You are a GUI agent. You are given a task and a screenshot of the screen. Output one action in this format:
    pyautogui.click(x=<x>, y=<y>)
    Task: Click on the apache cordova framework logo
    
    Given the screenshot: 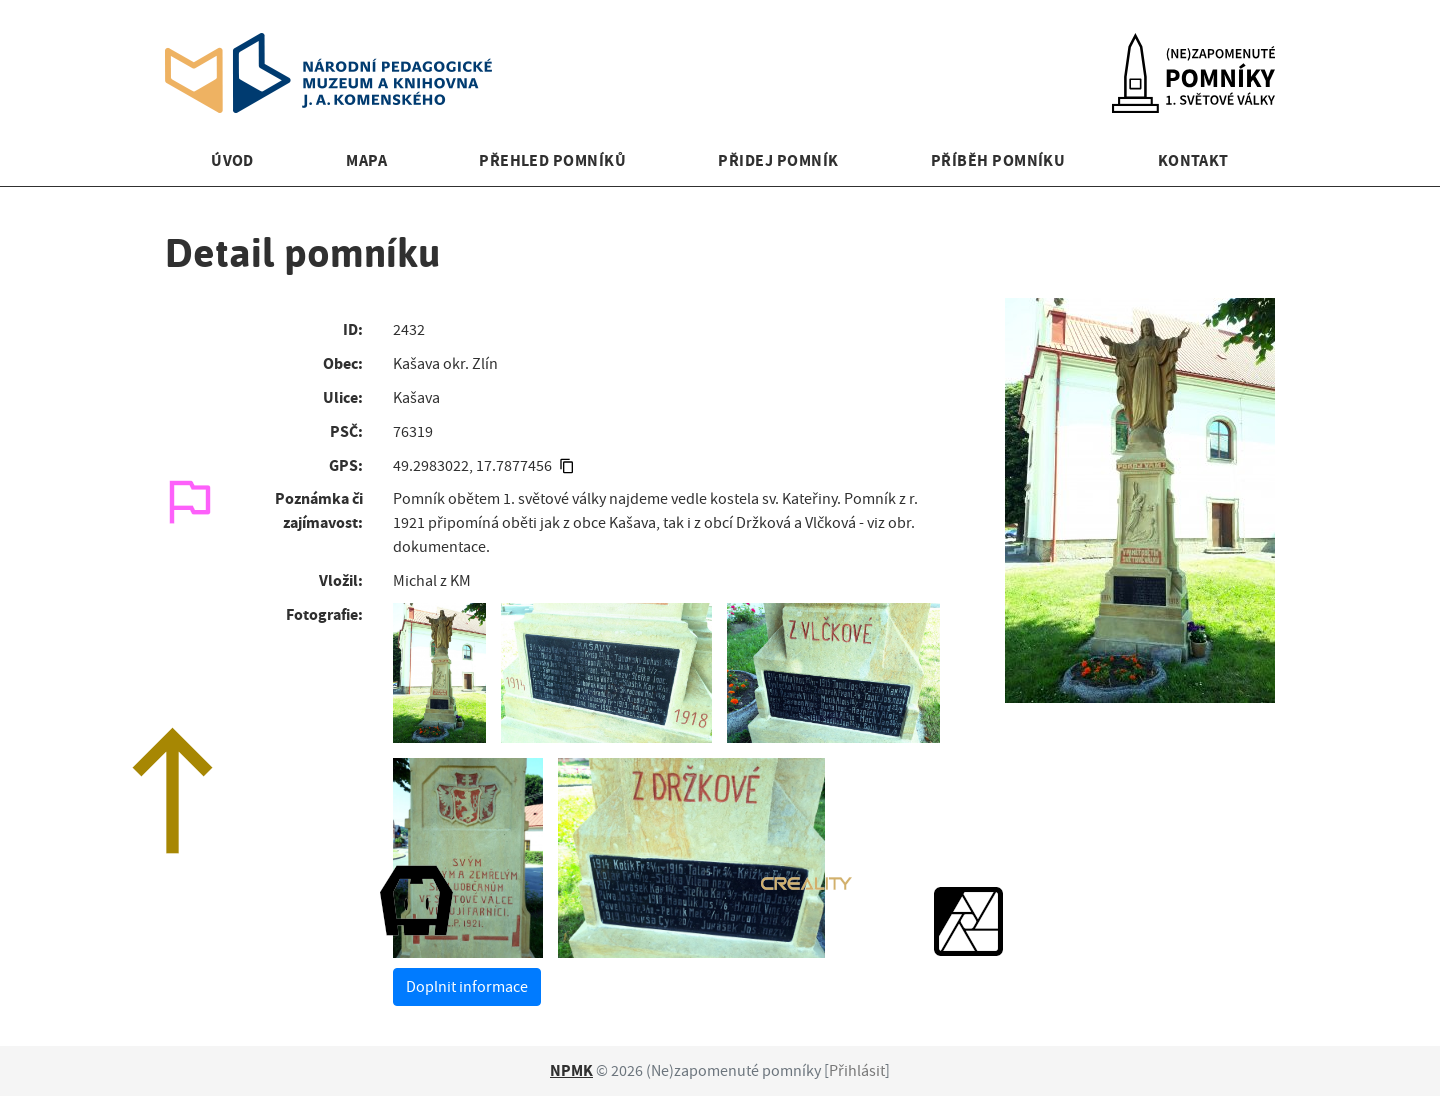 What is the action you would take?
    pyautogui.click(x=416, y=900)
    